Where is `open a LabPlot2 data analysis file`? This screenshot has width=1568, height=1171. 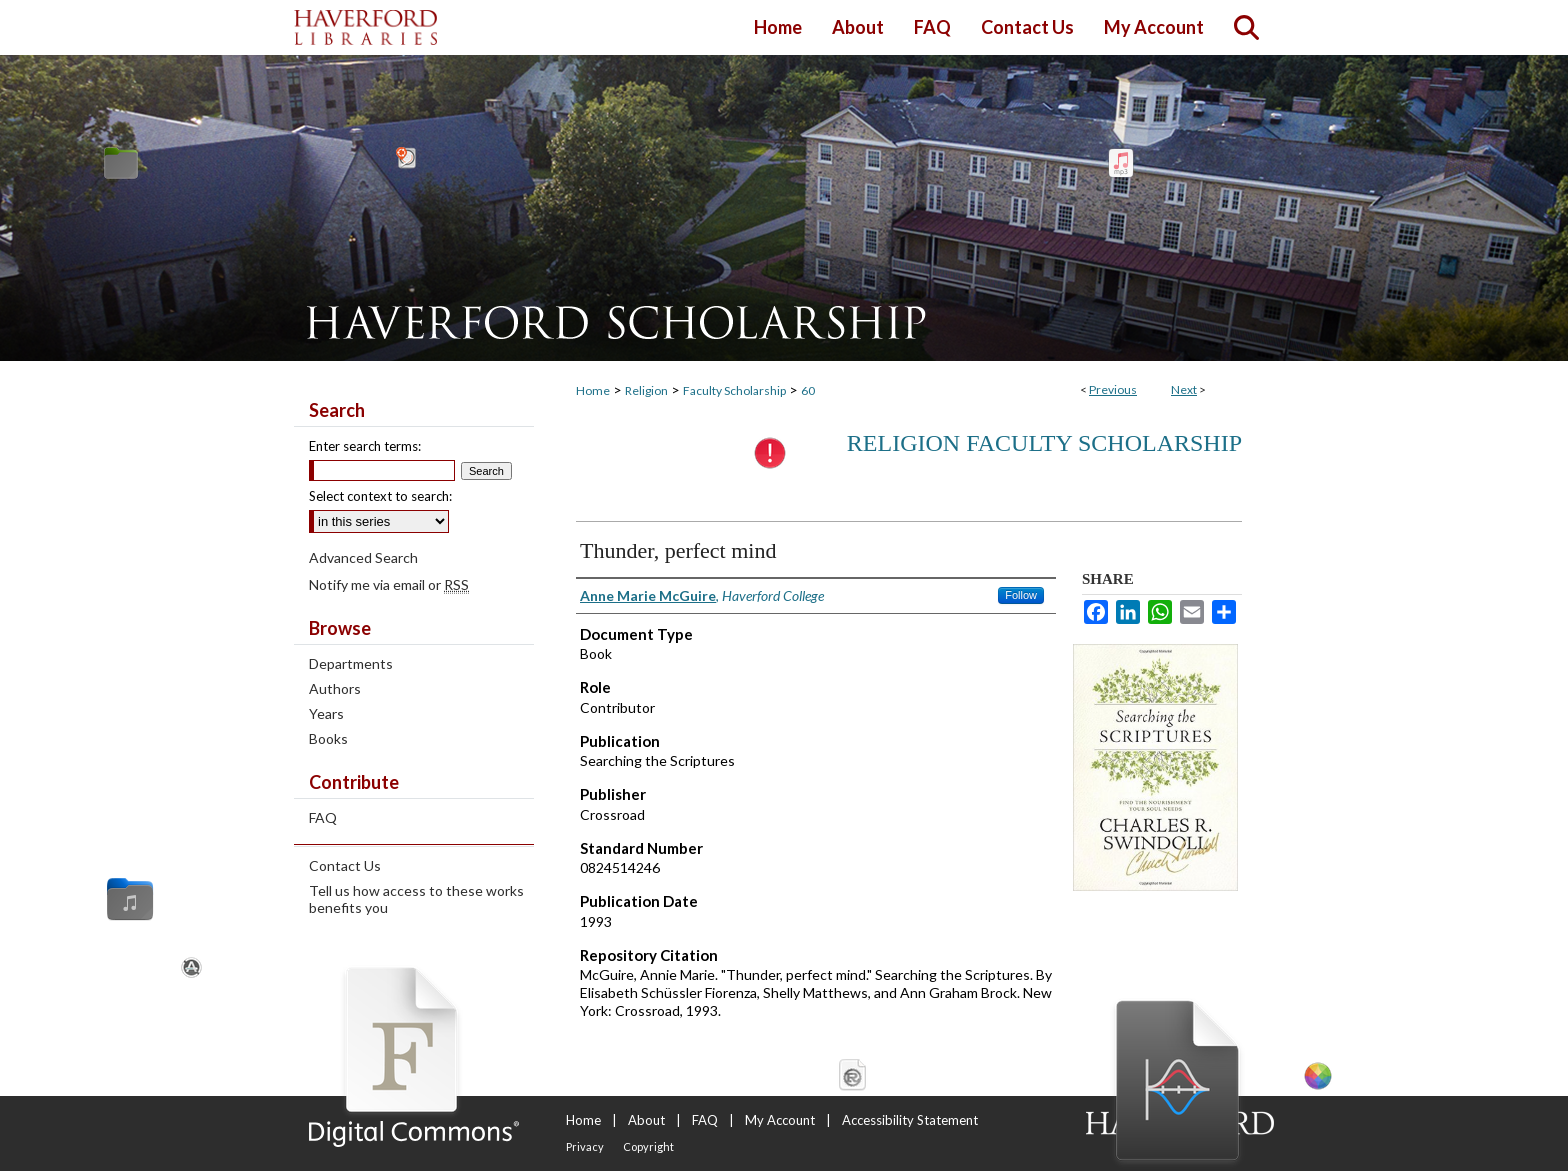 open a LabPlot2 data analysis file is located at coordinates (1177, 1083).